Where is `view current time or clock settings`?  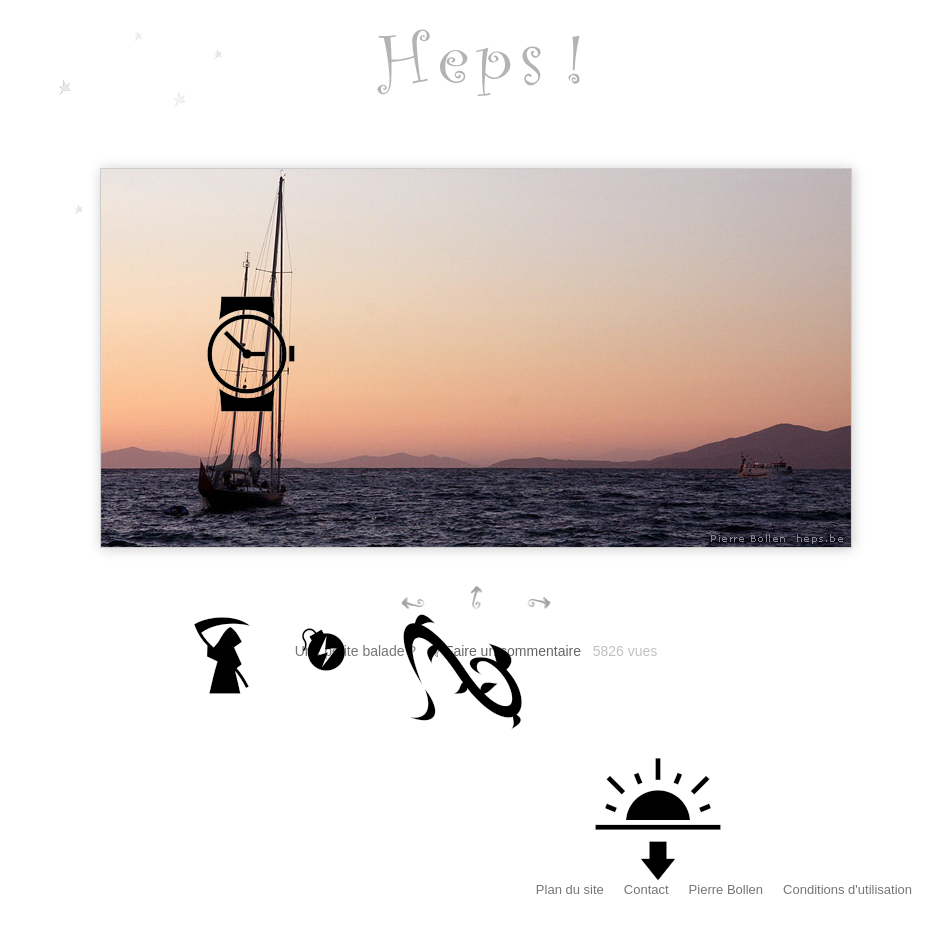 view current time or clock settings is located at coordinates (247, 354).